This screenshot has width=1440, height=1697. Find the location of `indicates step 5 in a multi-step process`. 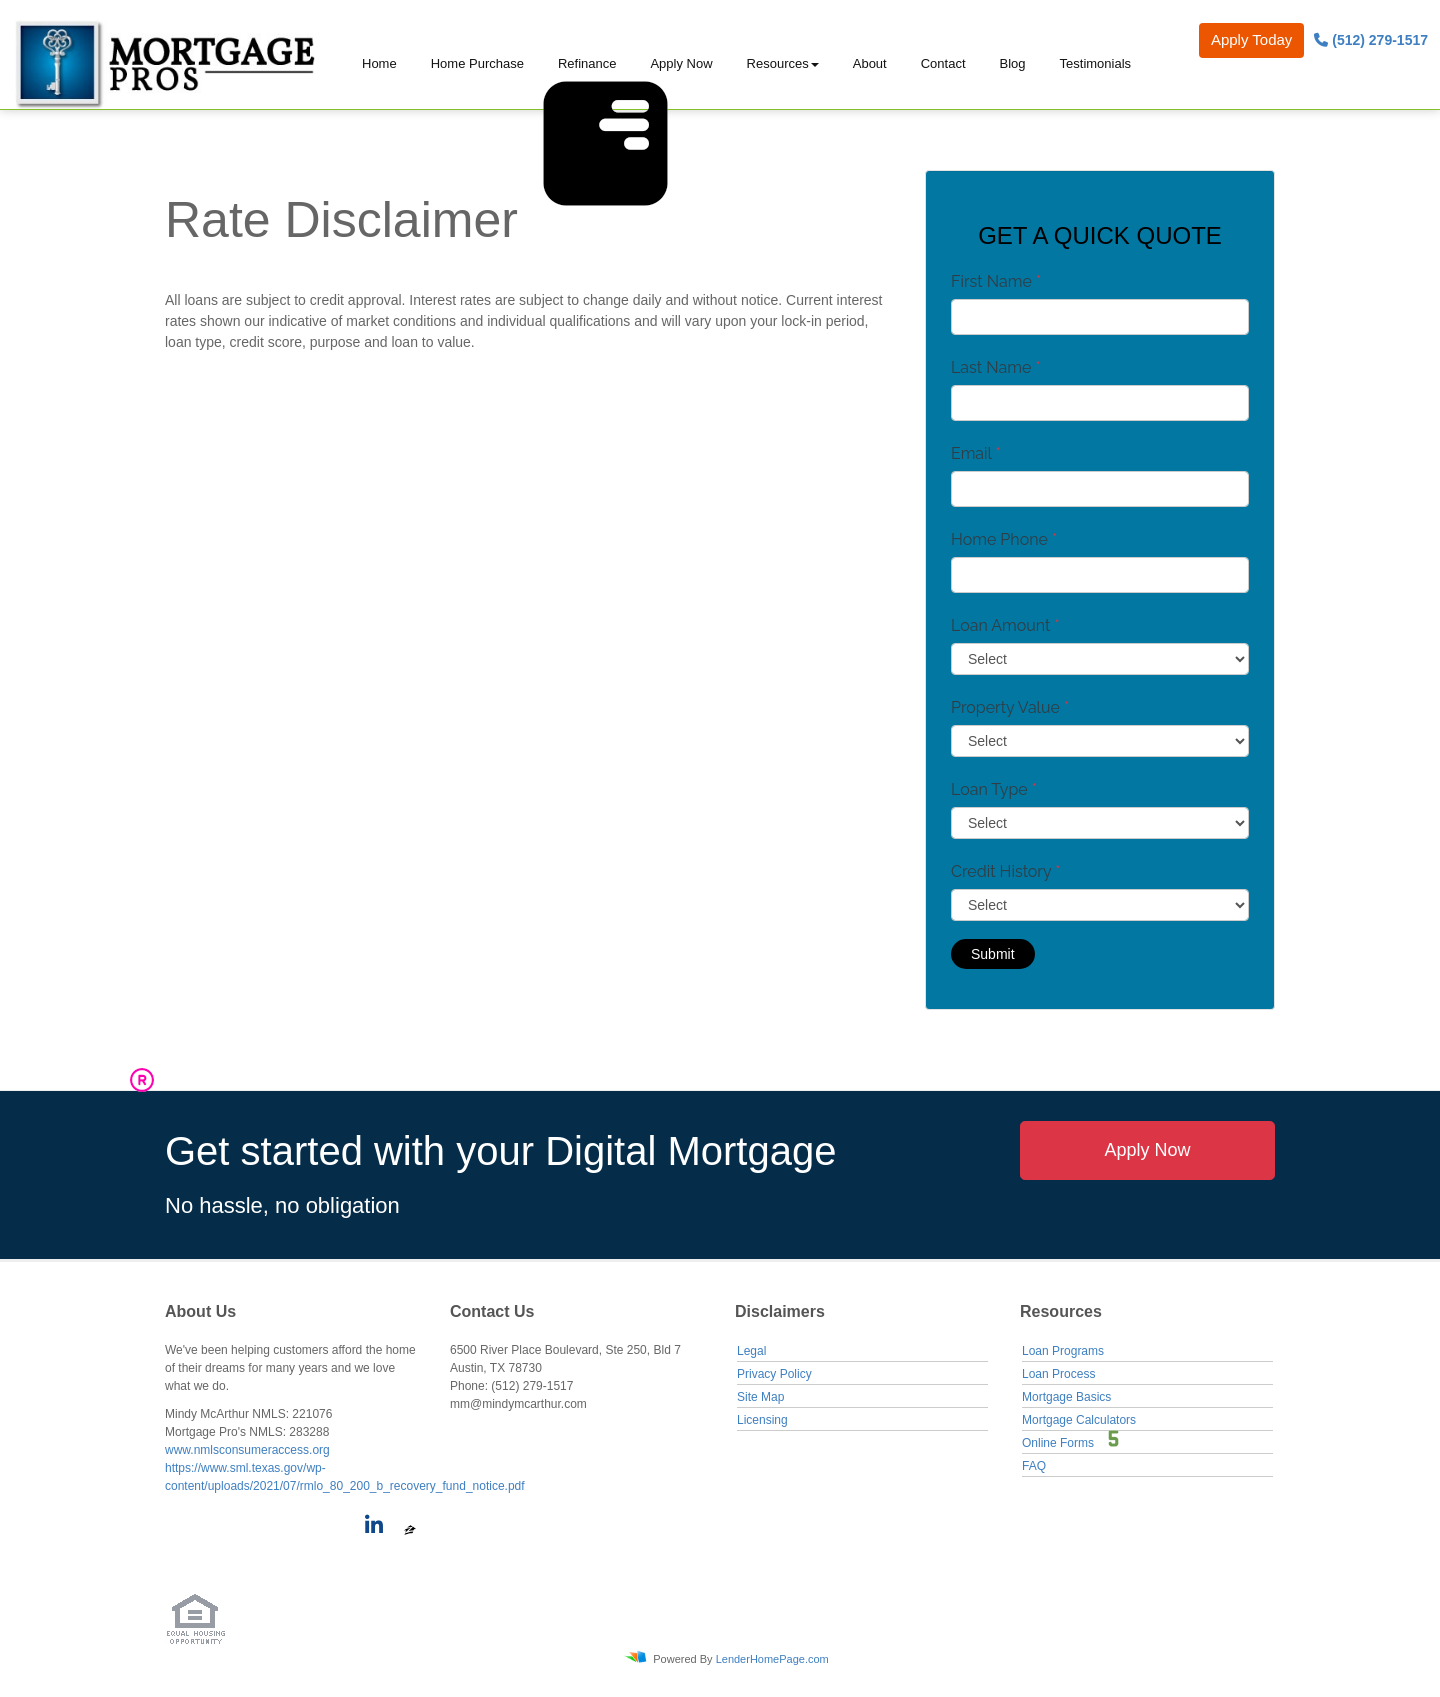

indicates step 5 in a multi-step process is located at coordinates (1113, 1438).